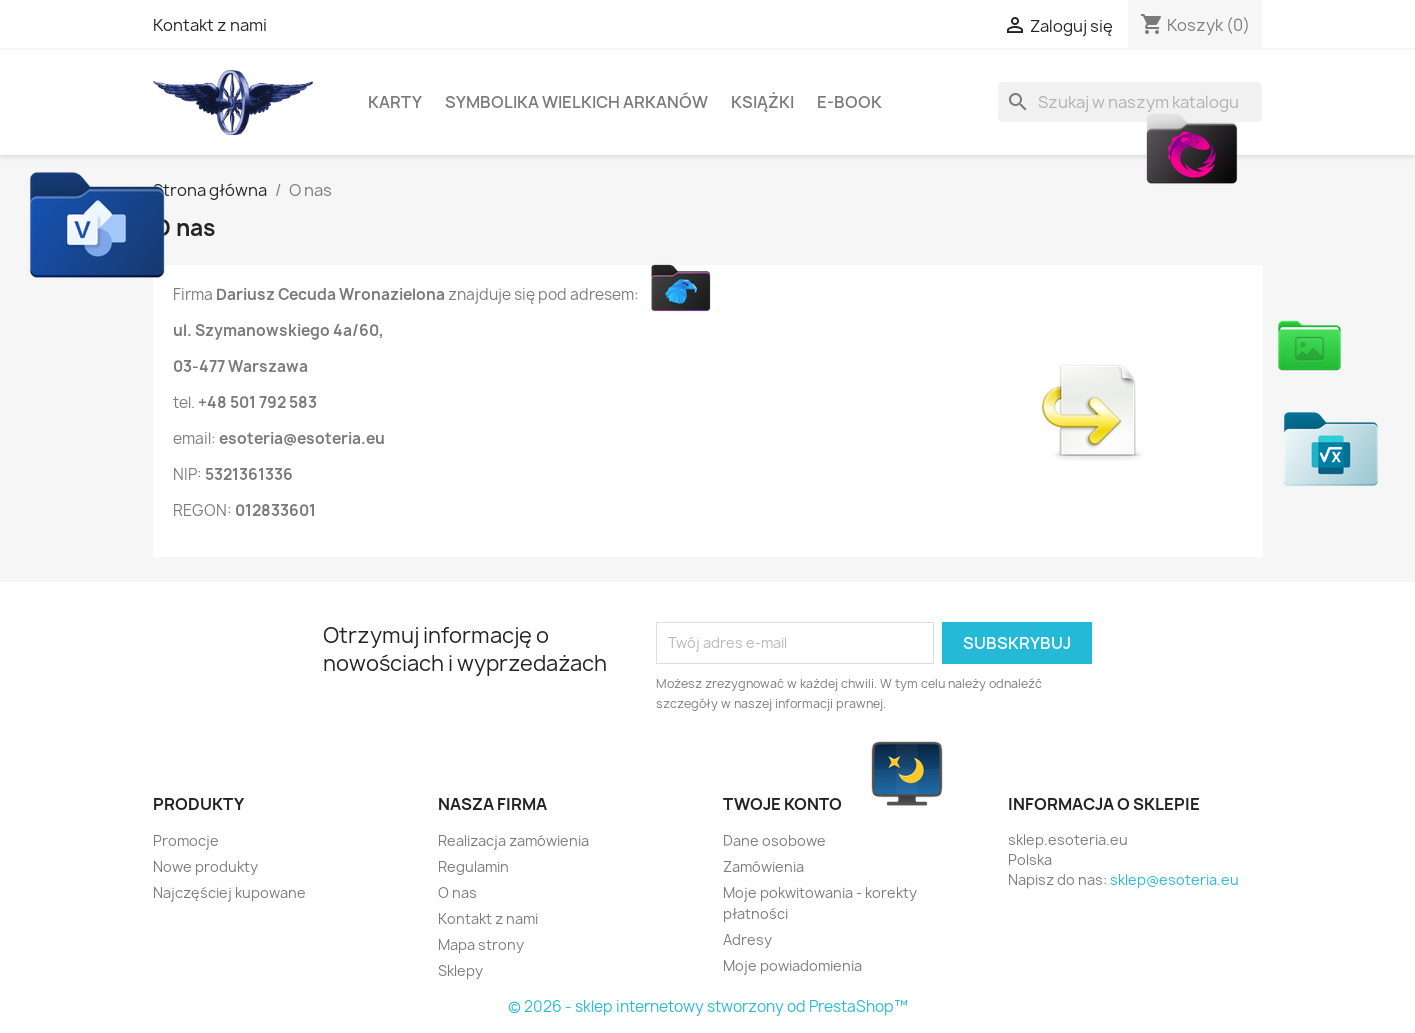  What do you see at coordinates (1093, 410) in the screenshot?
I see `revert document to previous version` at bounding box center [1093, 410].